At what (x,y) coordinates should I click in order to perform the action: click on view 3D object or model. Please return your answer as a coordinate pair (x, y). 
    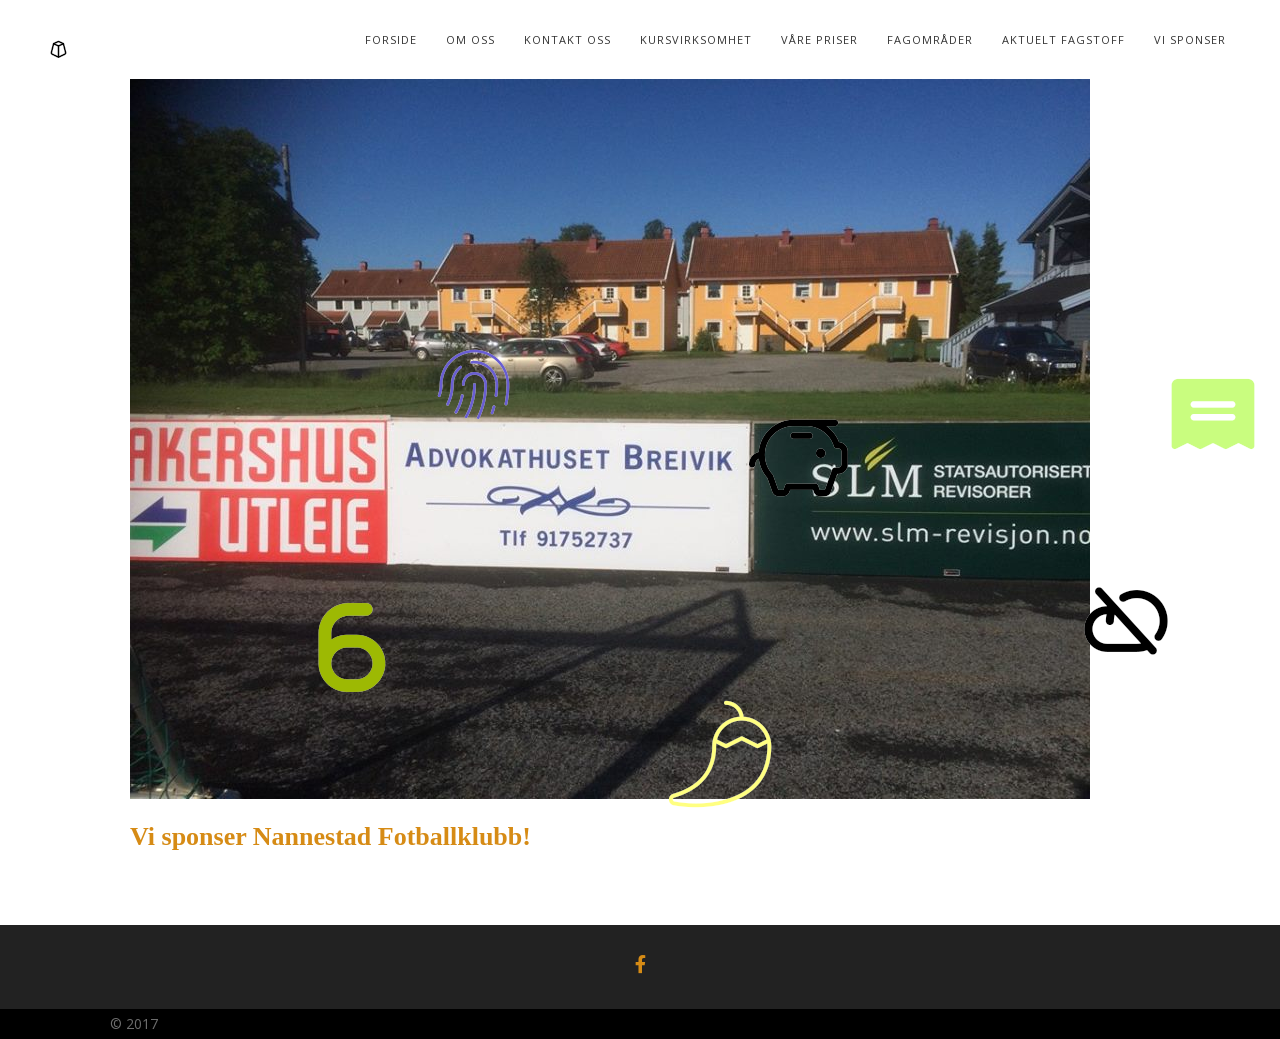
    Looking at the image, I should click on (58, 49).